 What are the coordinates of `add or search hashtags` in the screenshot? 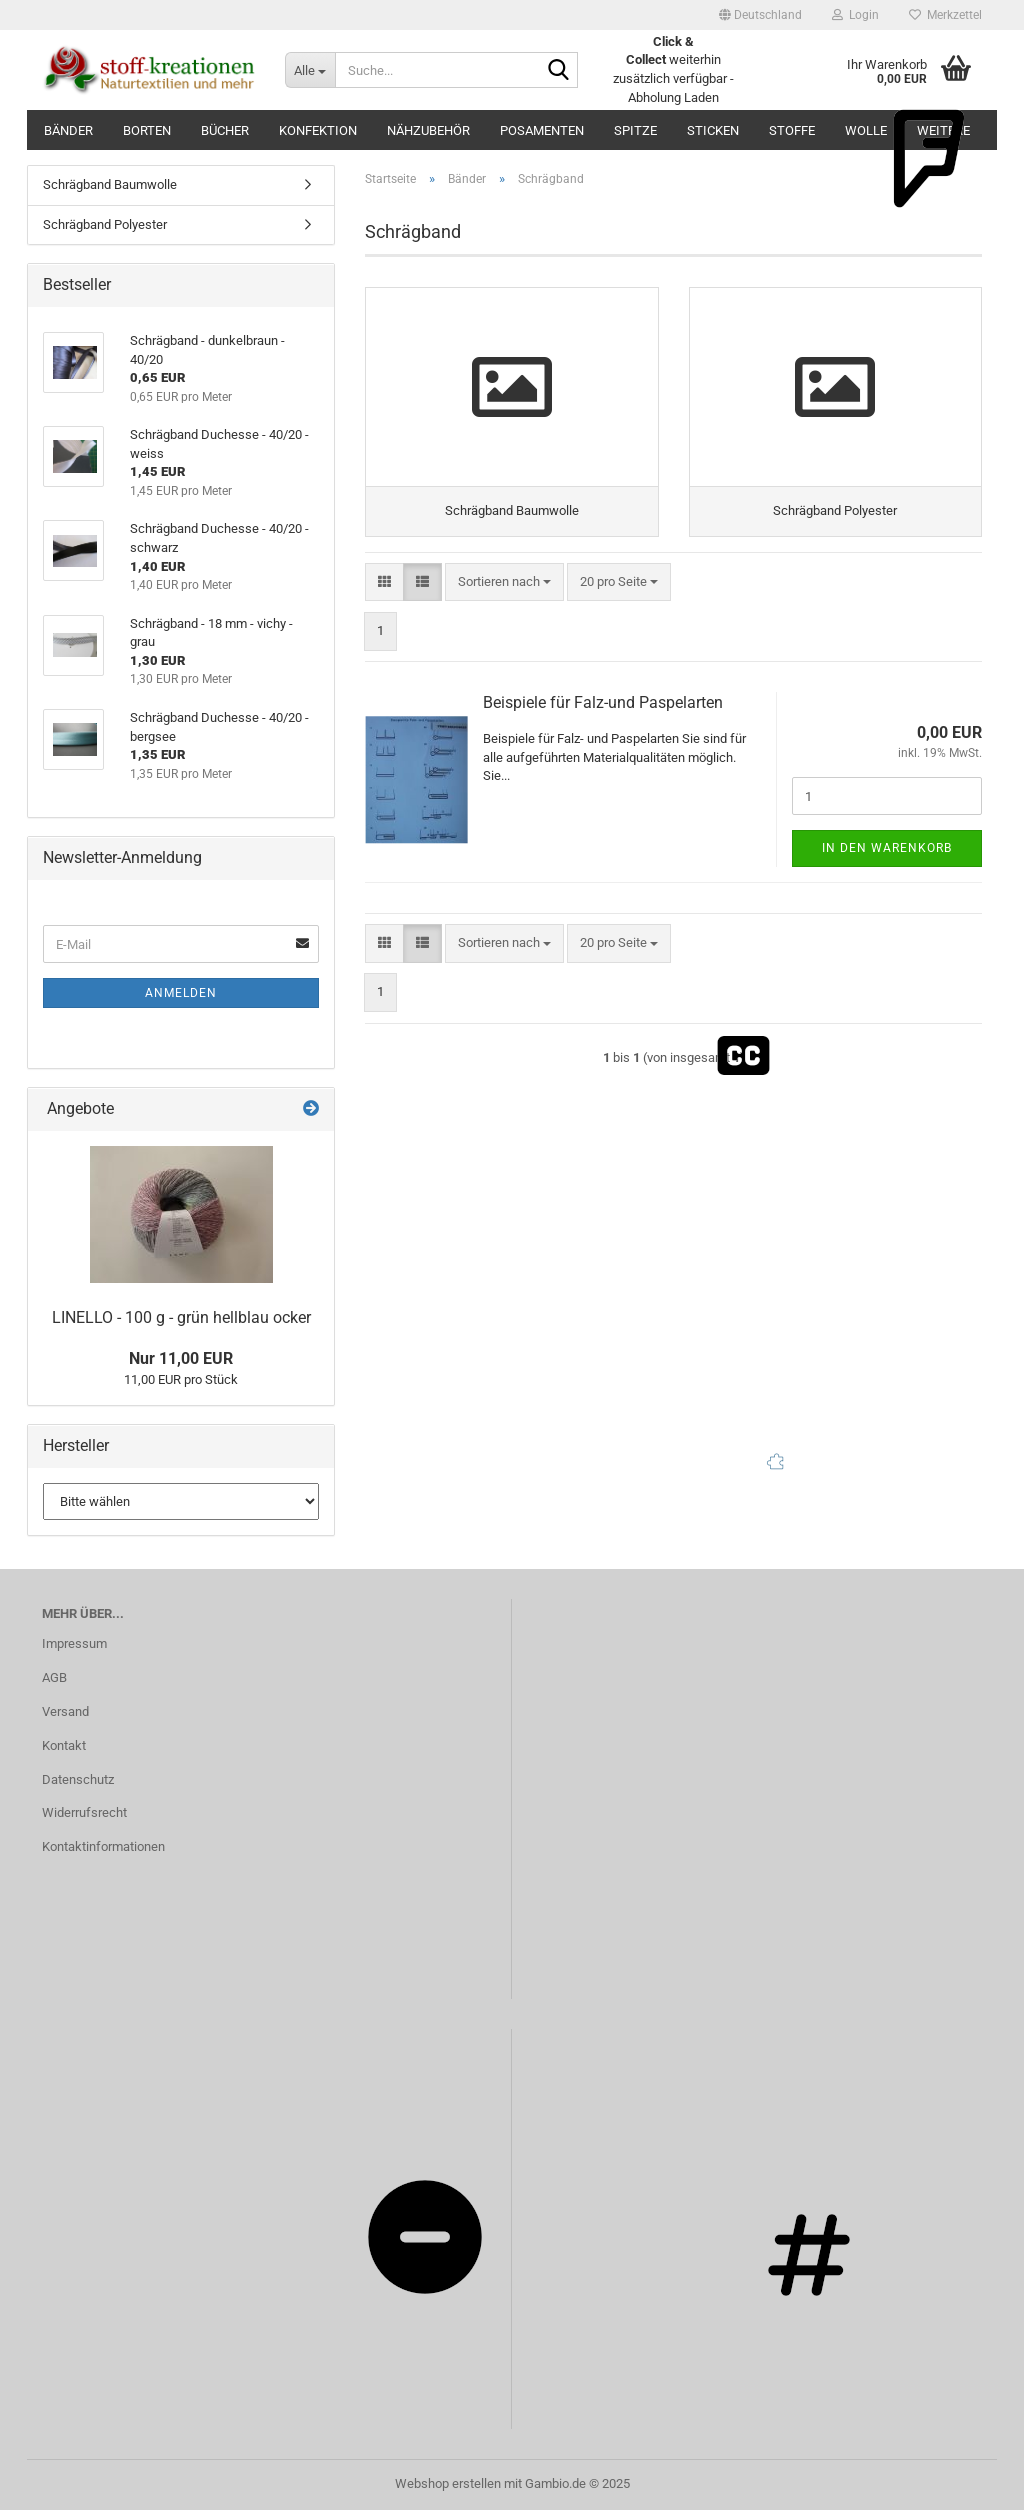 It's located at (809, 2255).